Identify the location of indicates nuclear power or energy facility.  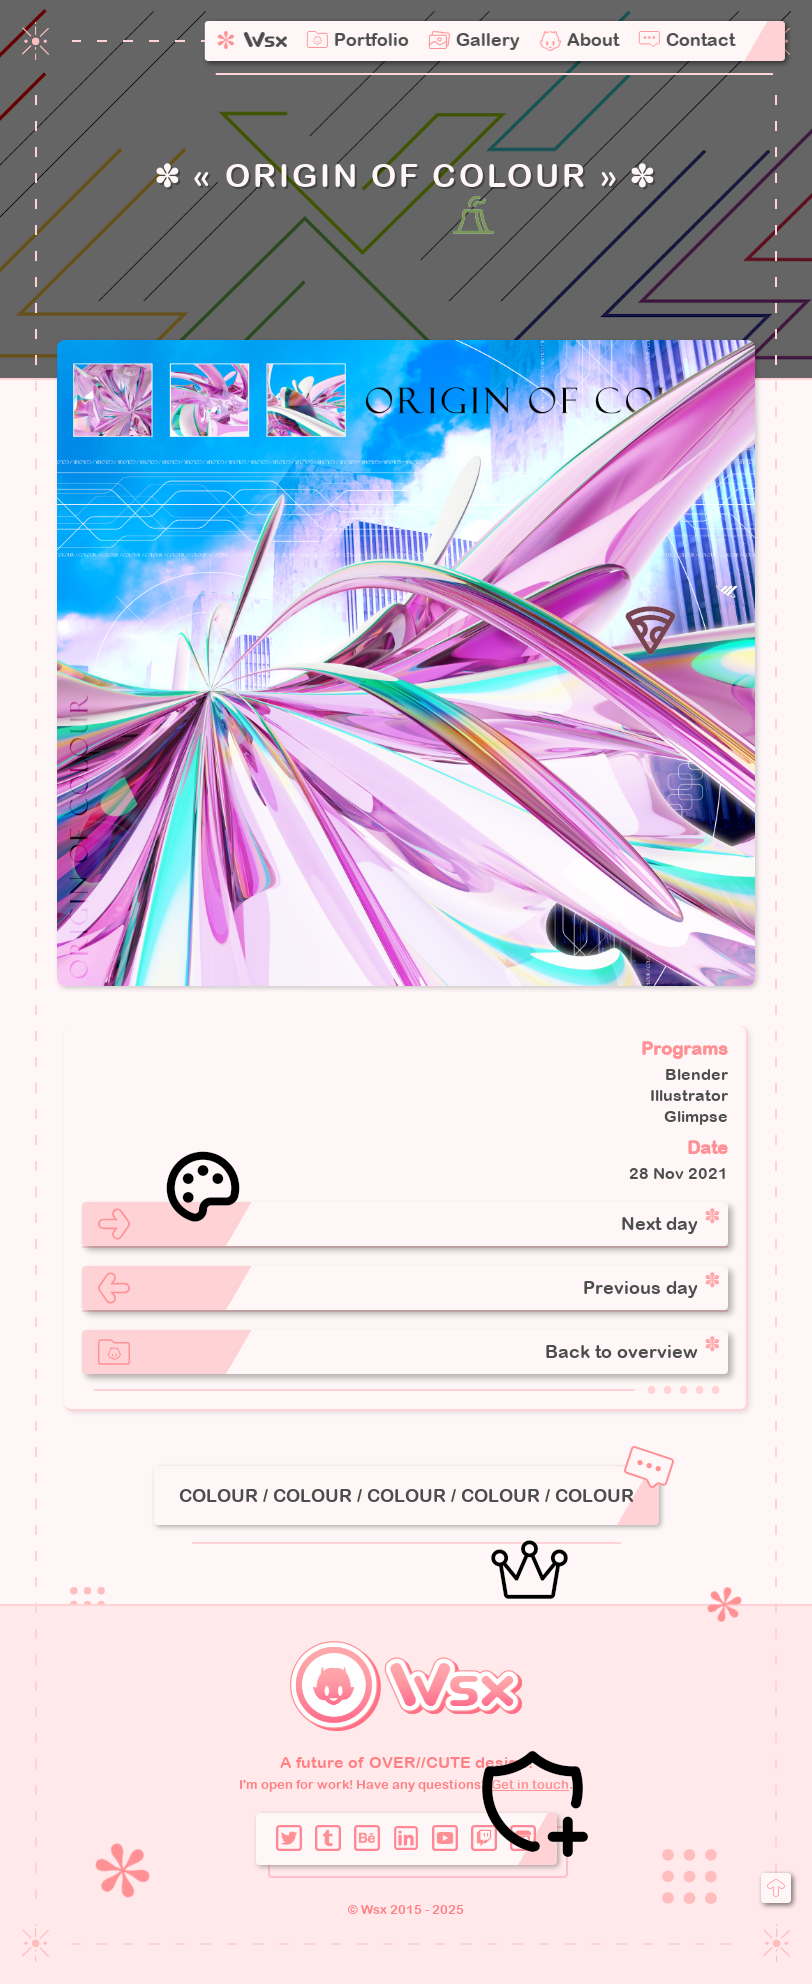
(473, 217).